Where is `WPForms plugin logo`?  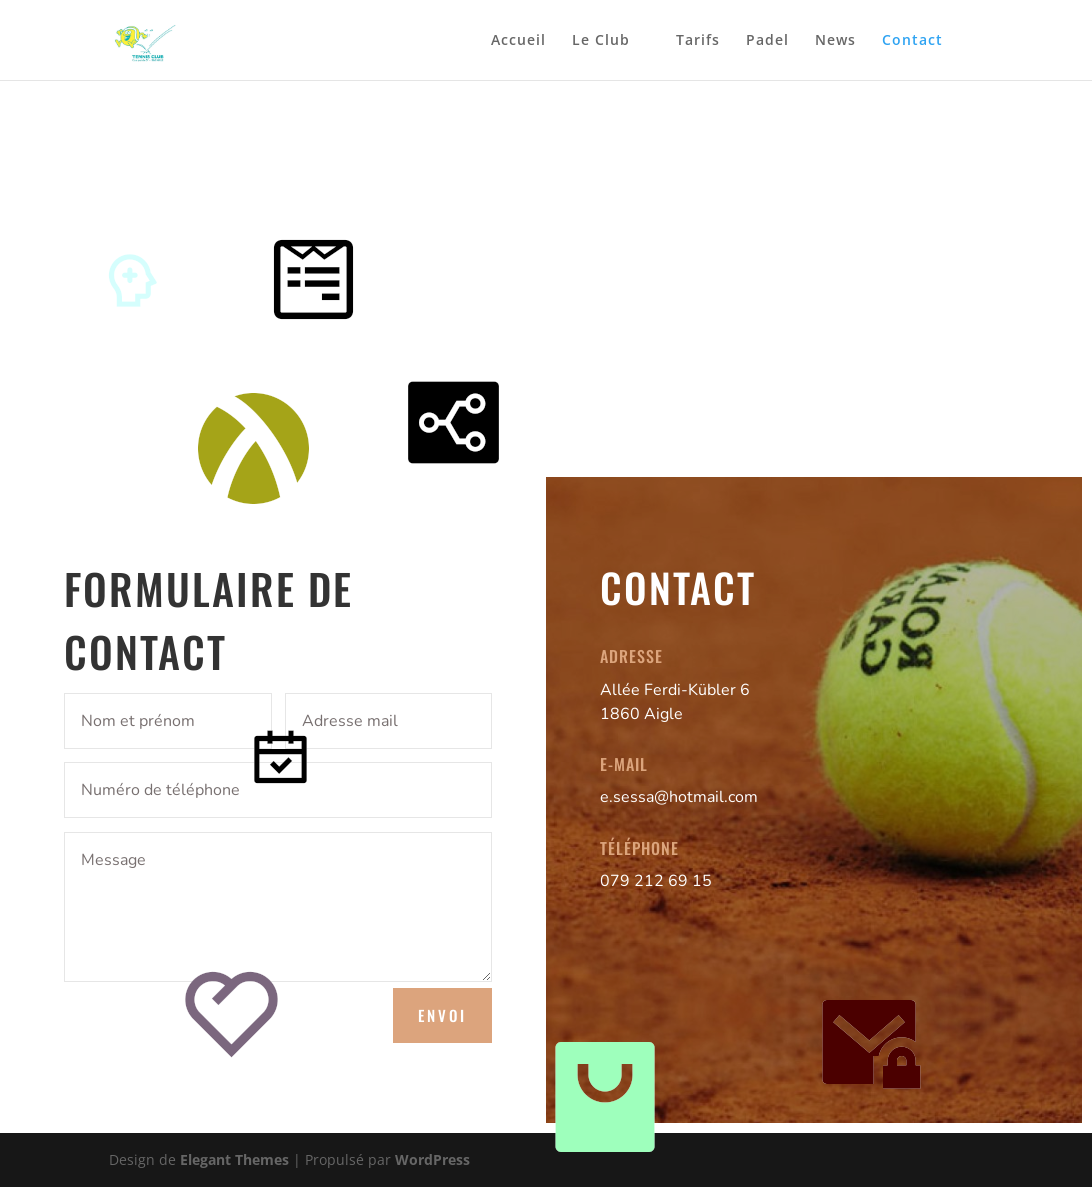 WPForms plugin logo is located at coordinates (313, 279).